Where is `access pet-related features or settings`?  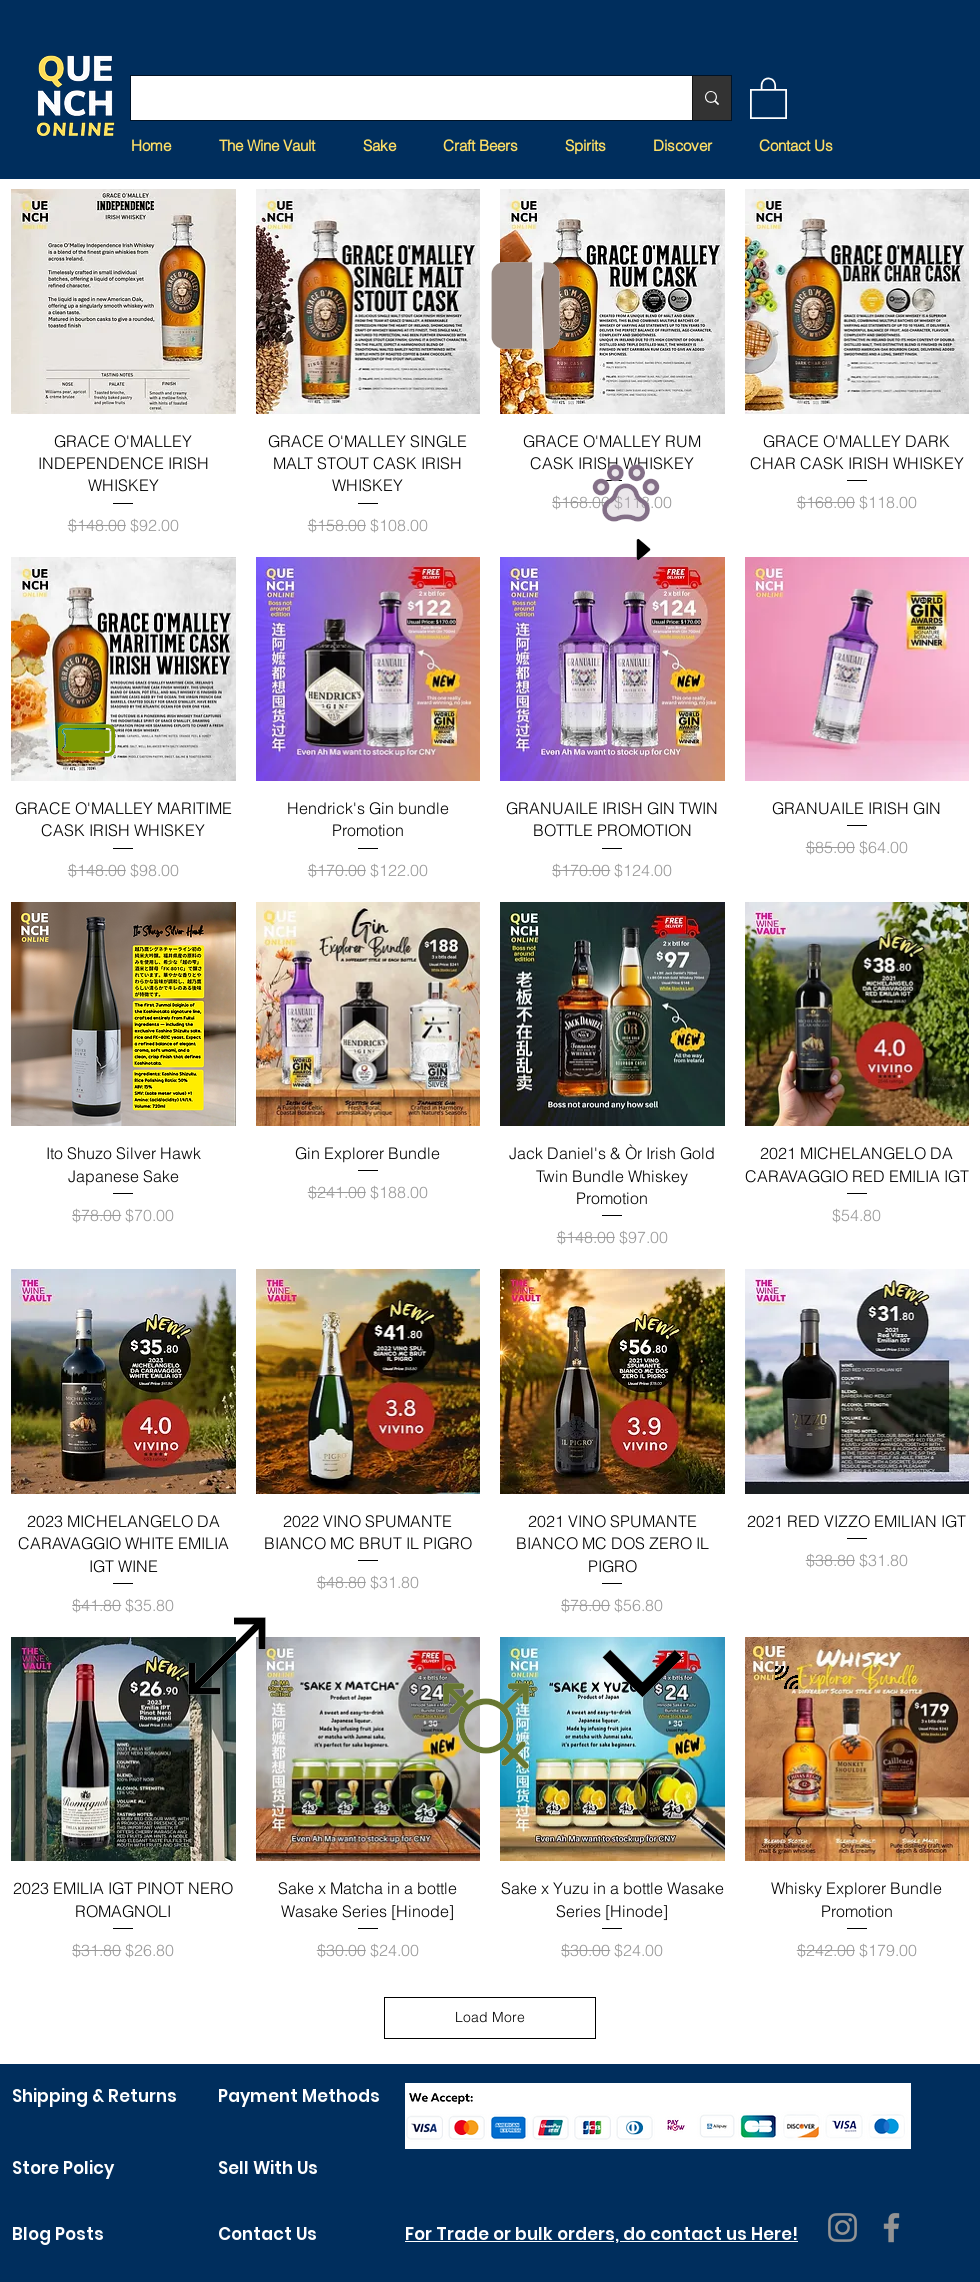 access pet-related features or settings is located at coordinates (626, 493).